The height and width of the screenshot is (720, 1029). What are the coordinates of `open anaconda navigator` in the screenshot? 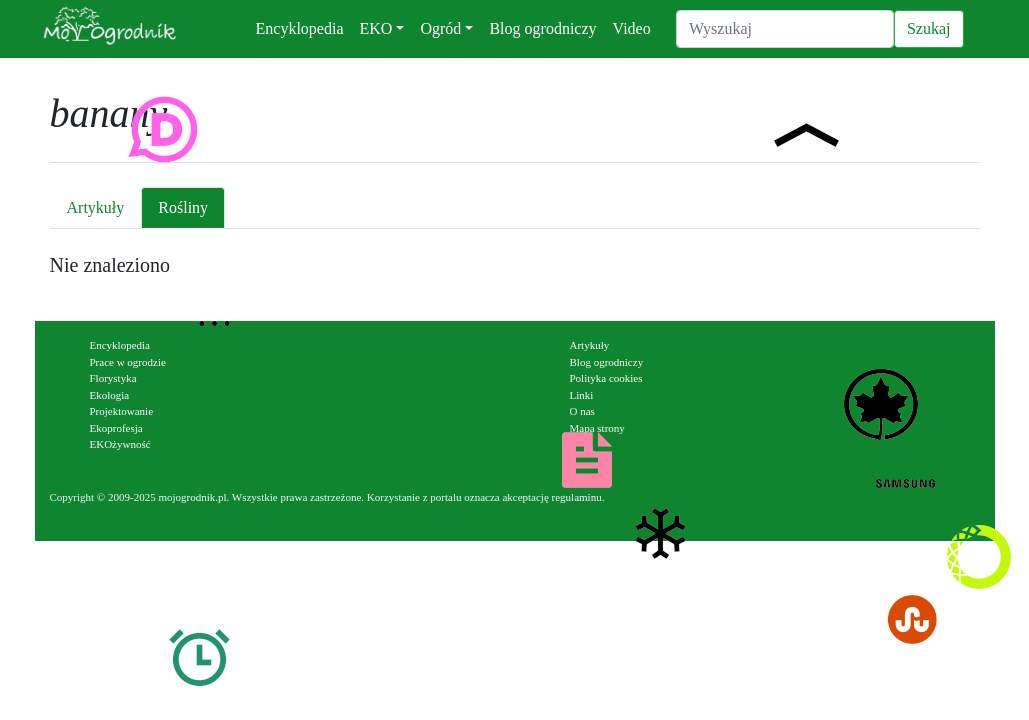 It's located at (979, 557).